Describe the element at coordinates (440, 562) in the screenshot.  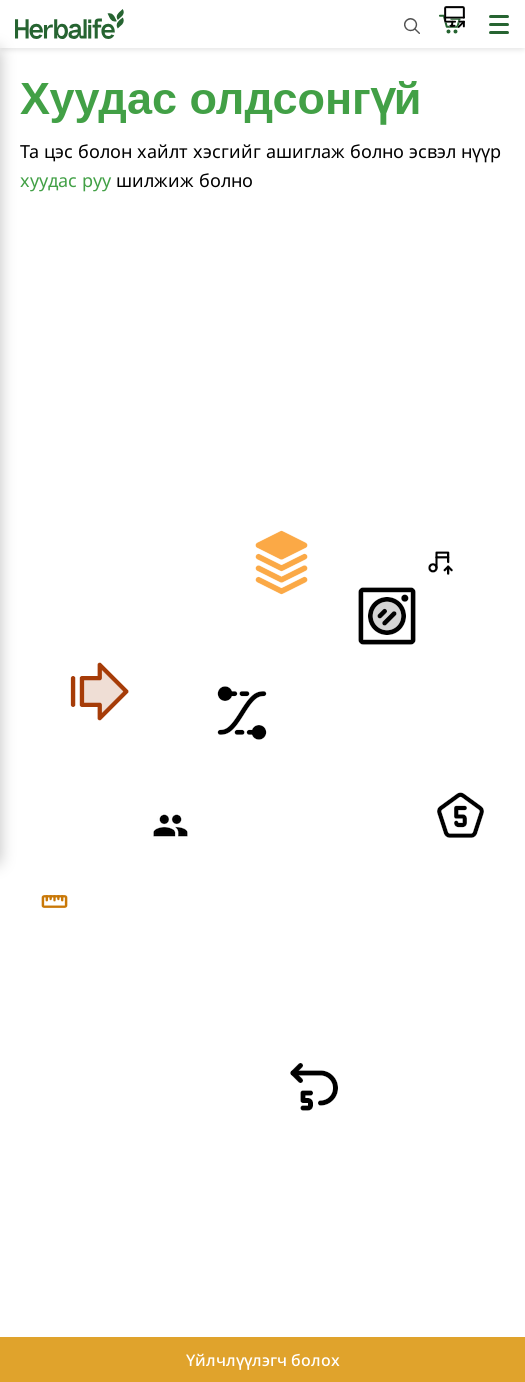
I see `increase music volume` at that location.